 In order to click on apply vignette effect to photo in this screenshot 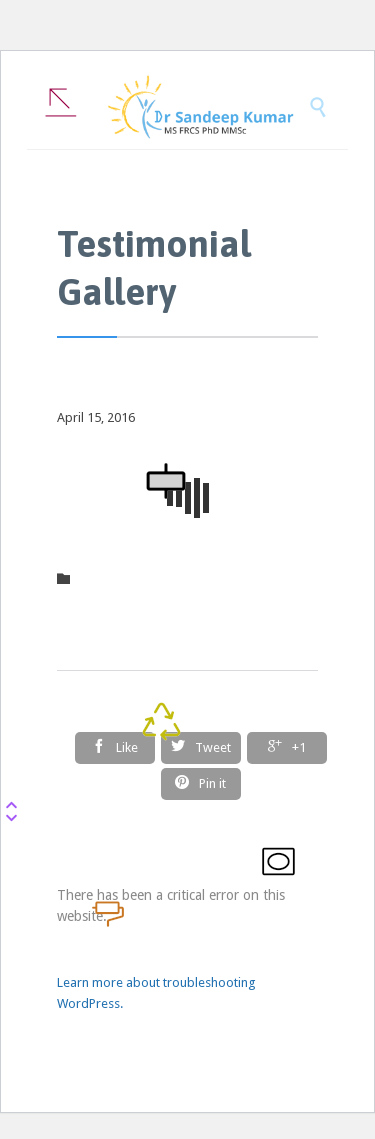, I will do `click(278, 861)`.